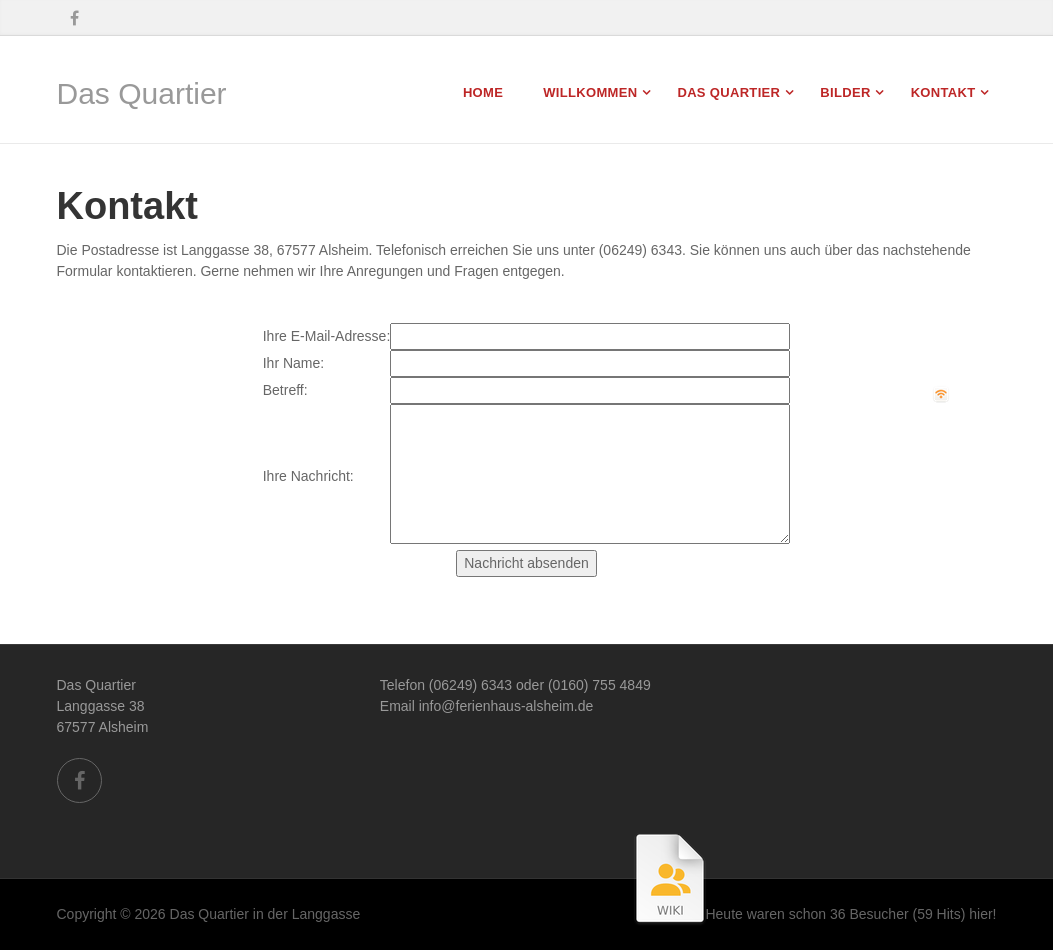  What do you see at coordinates (670, 880) in the screenshot?
I see `wiki document file type` at bounding box center [670, 880].